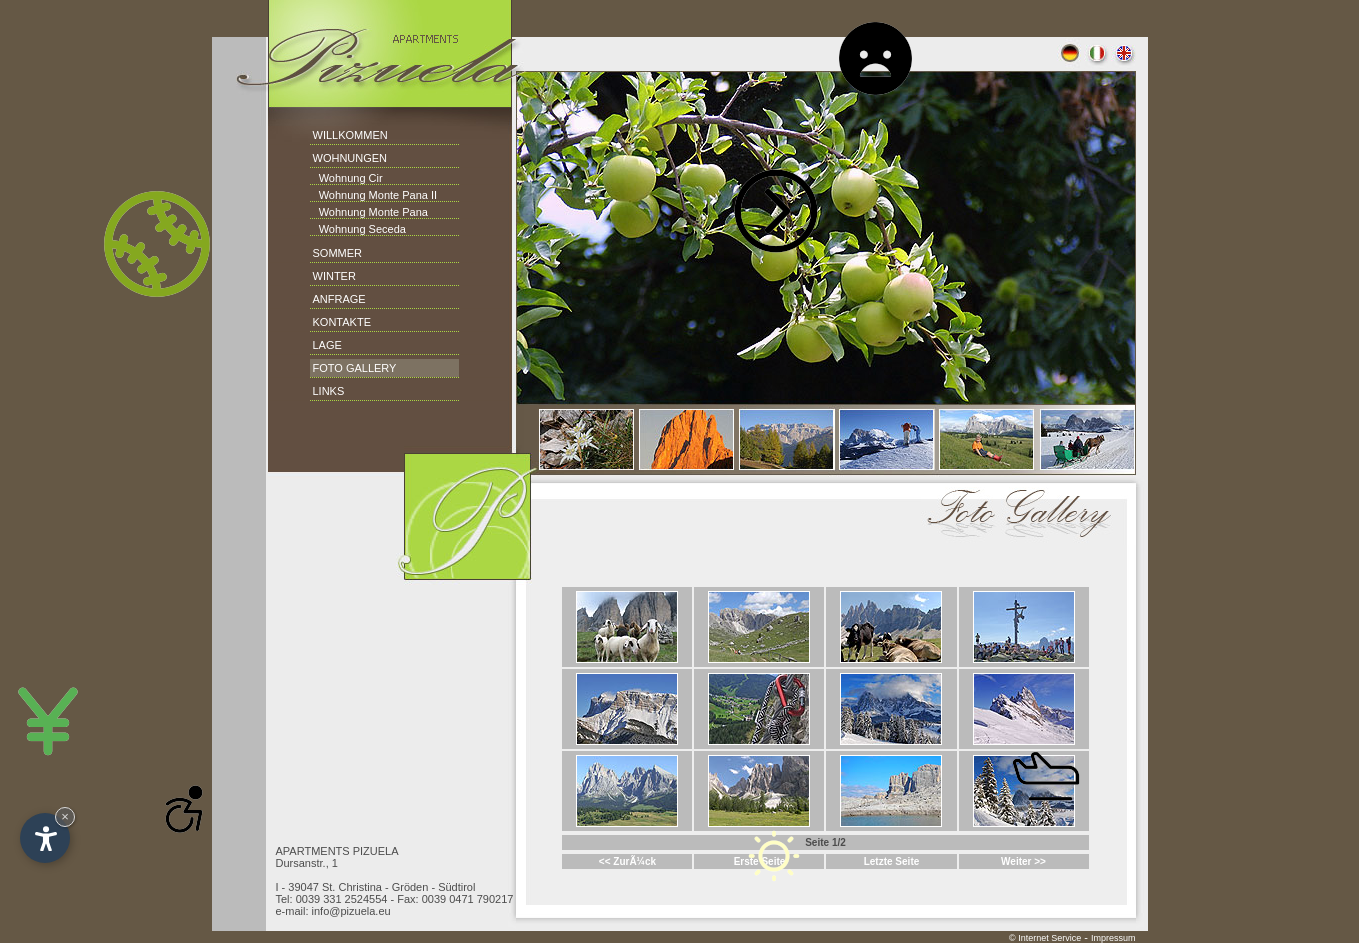 The width and height of the screenshot is (1359, 943). I want to click on view baseball scores or stats, so click(157, 244).